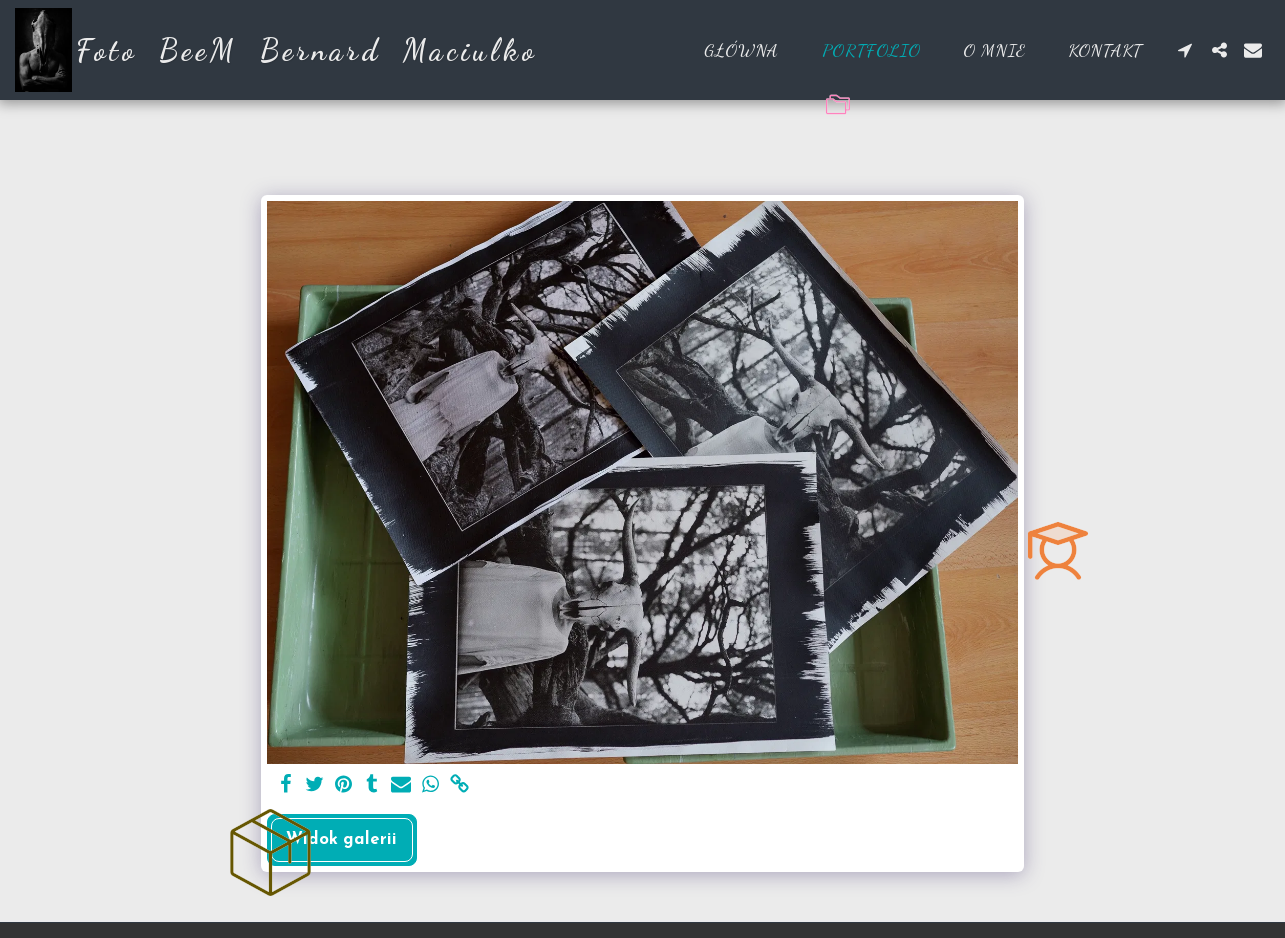  I want to click on view student profile or account, so click(1058, 552).